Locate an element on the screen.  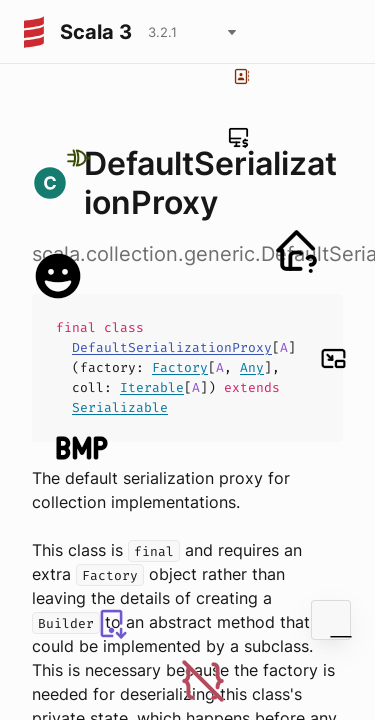
disable code formatting or syntax highlighting is located at coordinates (203, 681).